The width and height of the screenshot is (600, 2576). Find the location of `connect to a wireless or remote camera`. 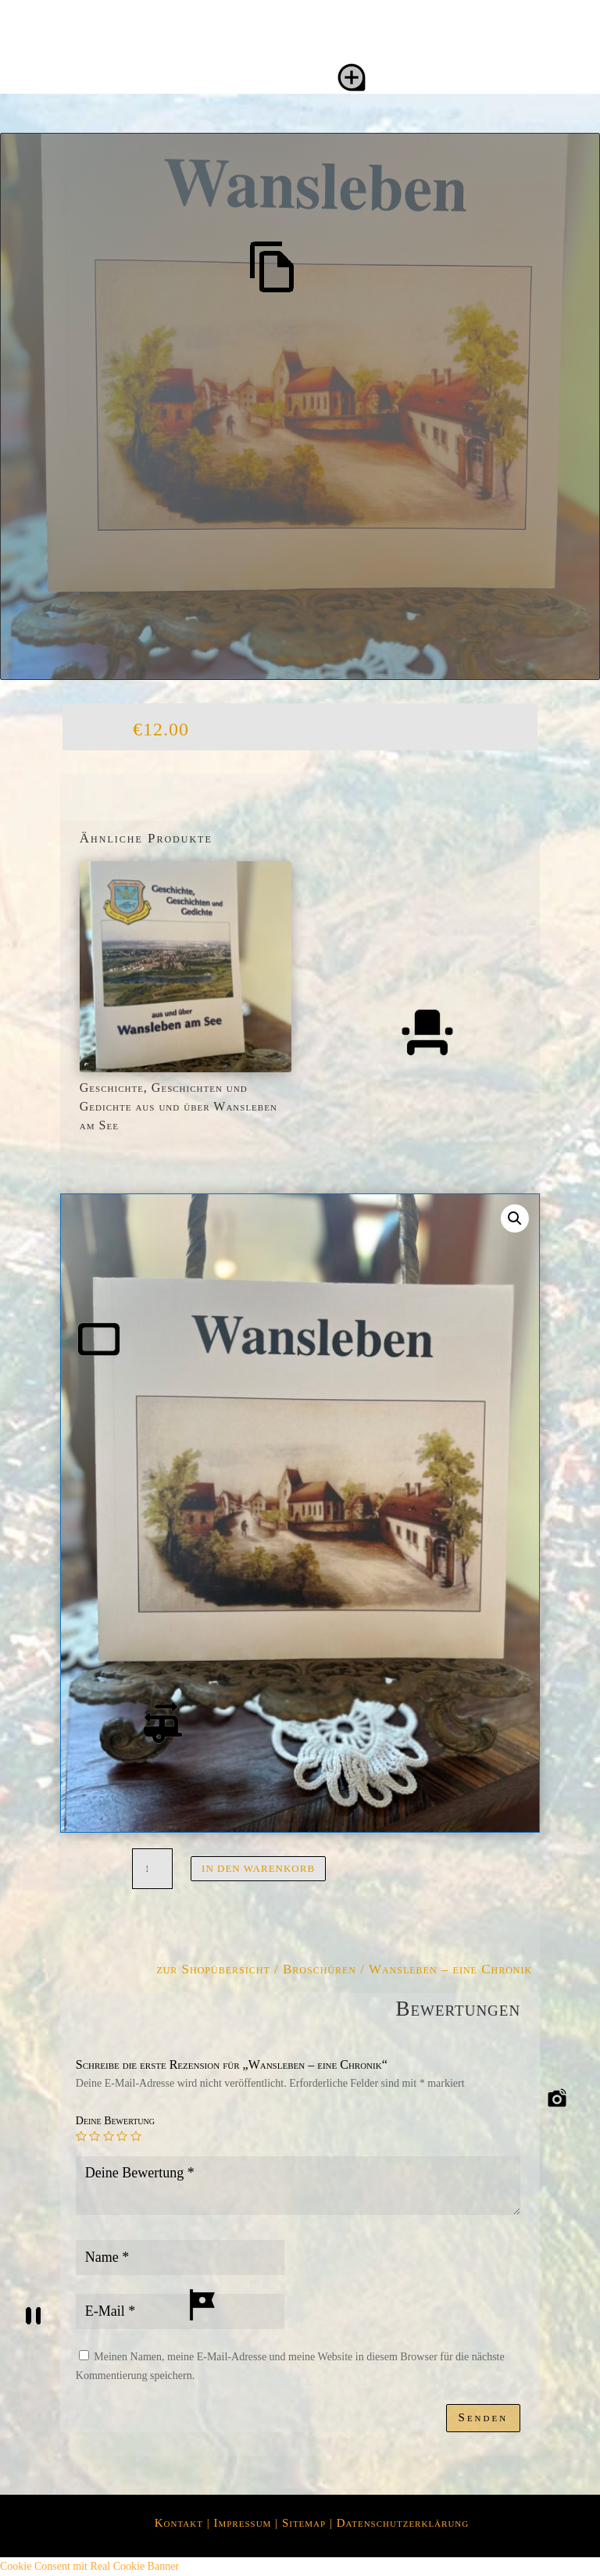

connect to a wireless or remote camera is located at coordinates (557, 2098).